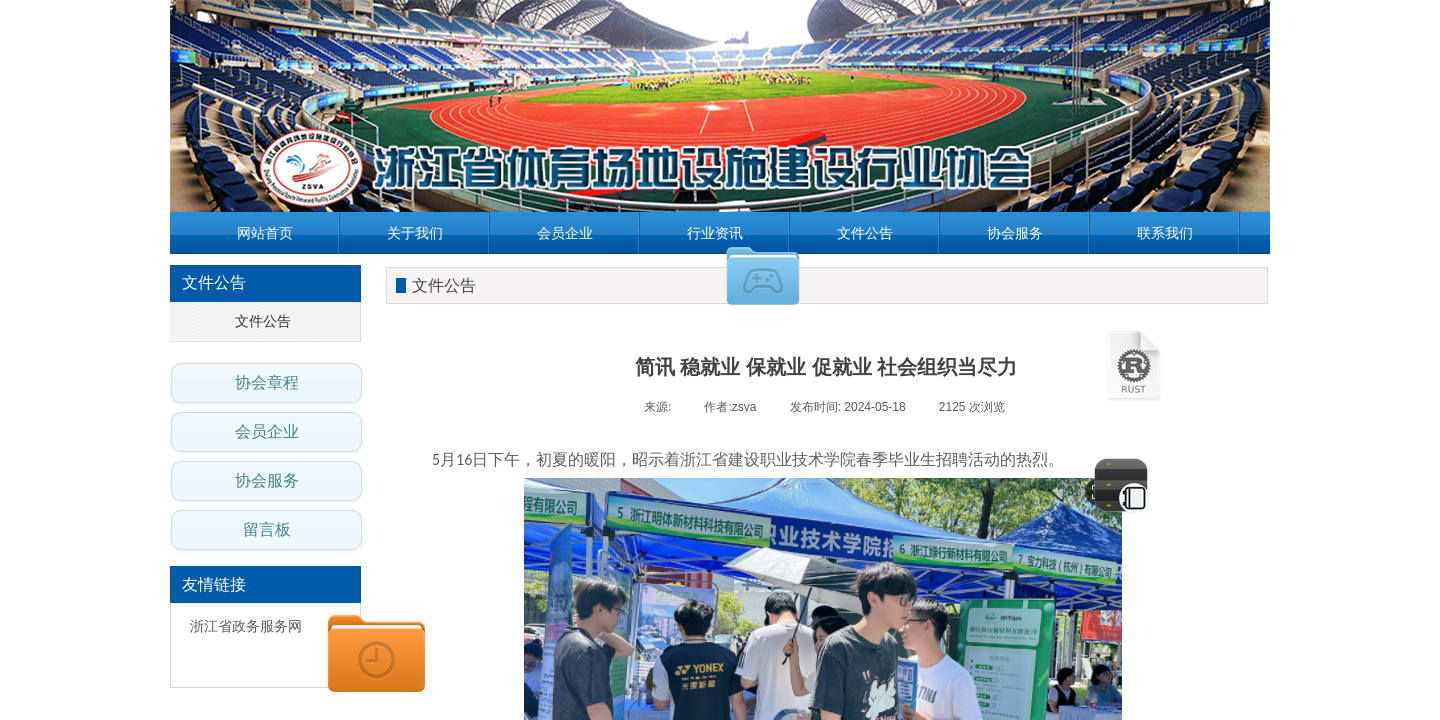  I want to click on a rust programming language source file, so click(1134, 366).